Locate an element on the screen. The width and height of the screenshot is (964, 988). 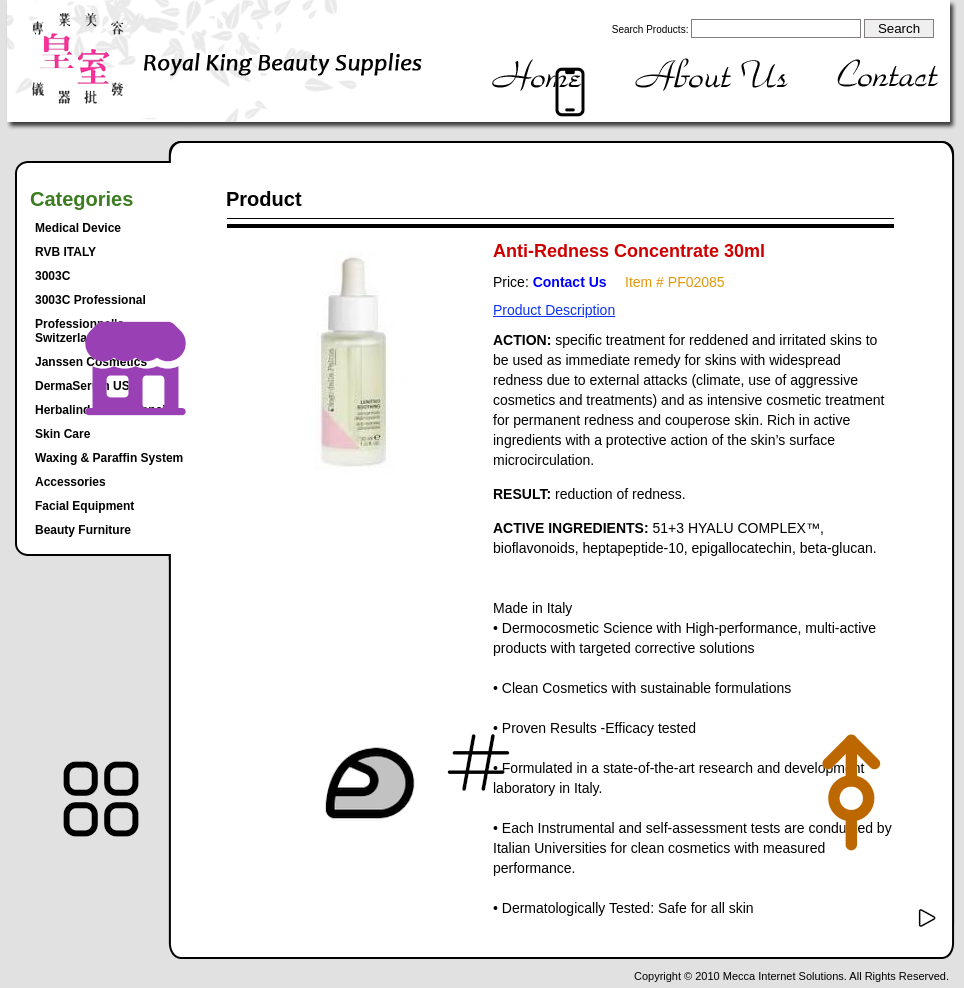
access motorsports or racing content is located at coordinates (370, 783).